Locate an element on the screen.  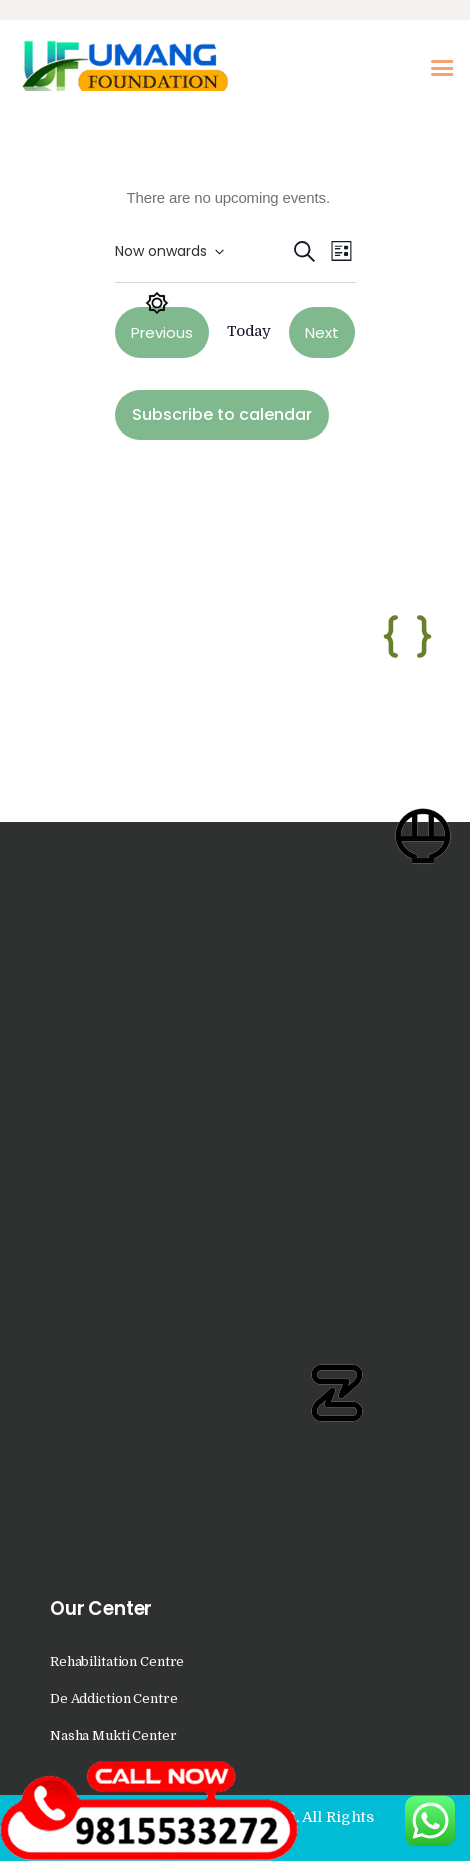
adjust screen brightness settings is located at coordinates (157, 303).